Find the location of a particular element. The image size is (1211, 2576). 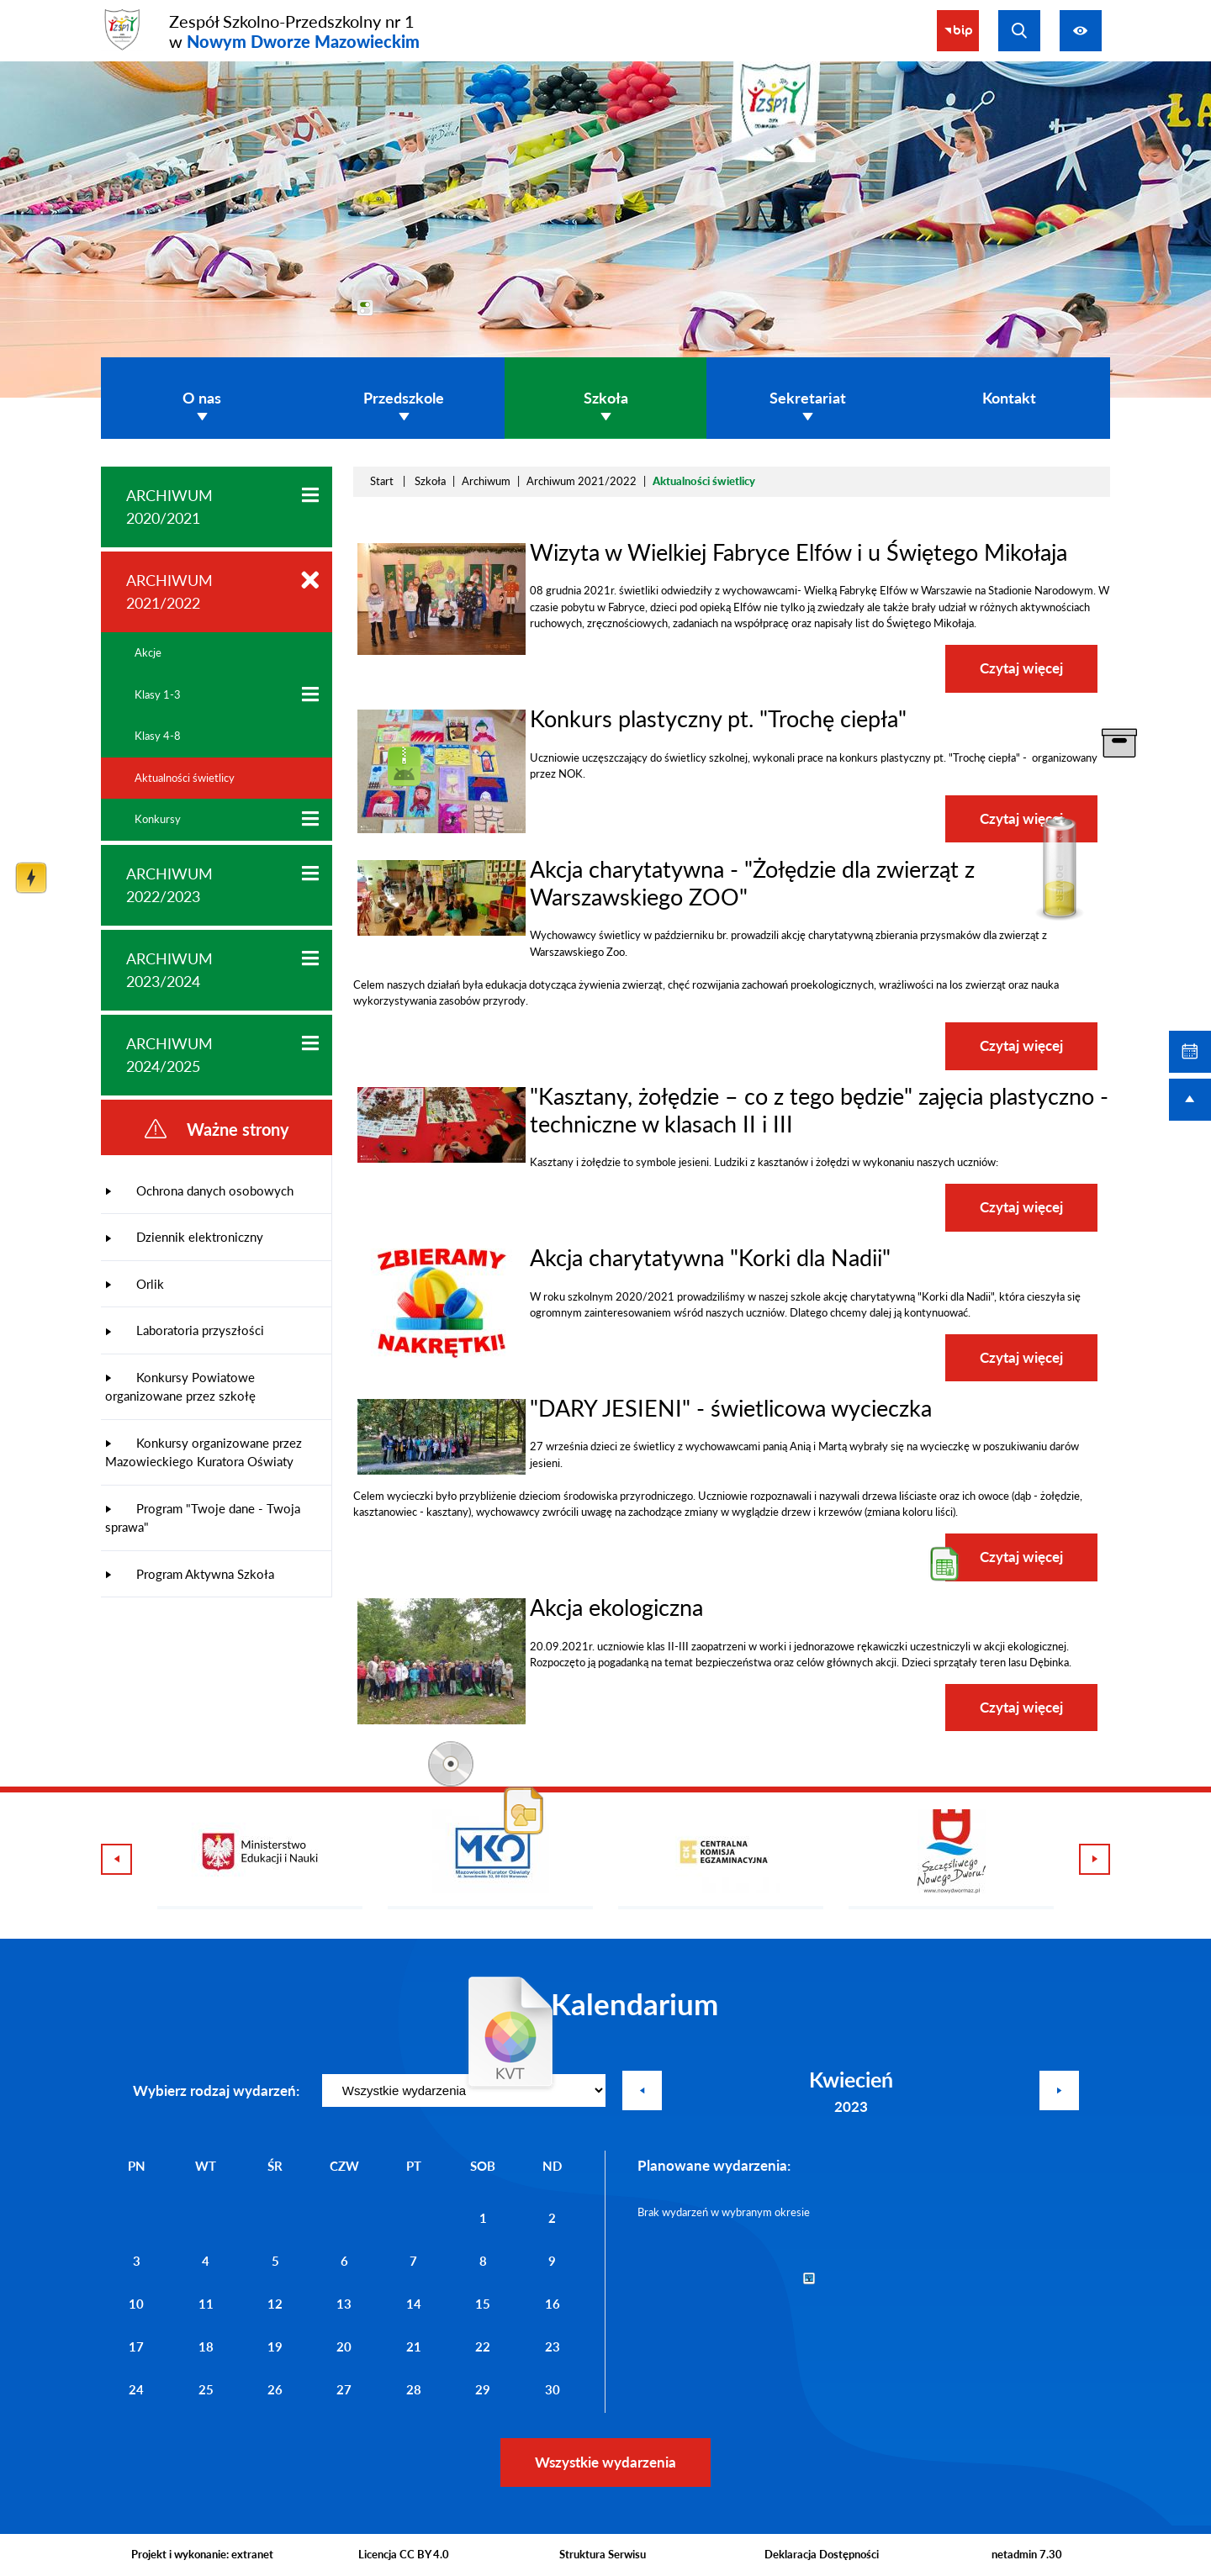

indicates a DVD-ROM drive or disc is located at coordinates (451, 1764).